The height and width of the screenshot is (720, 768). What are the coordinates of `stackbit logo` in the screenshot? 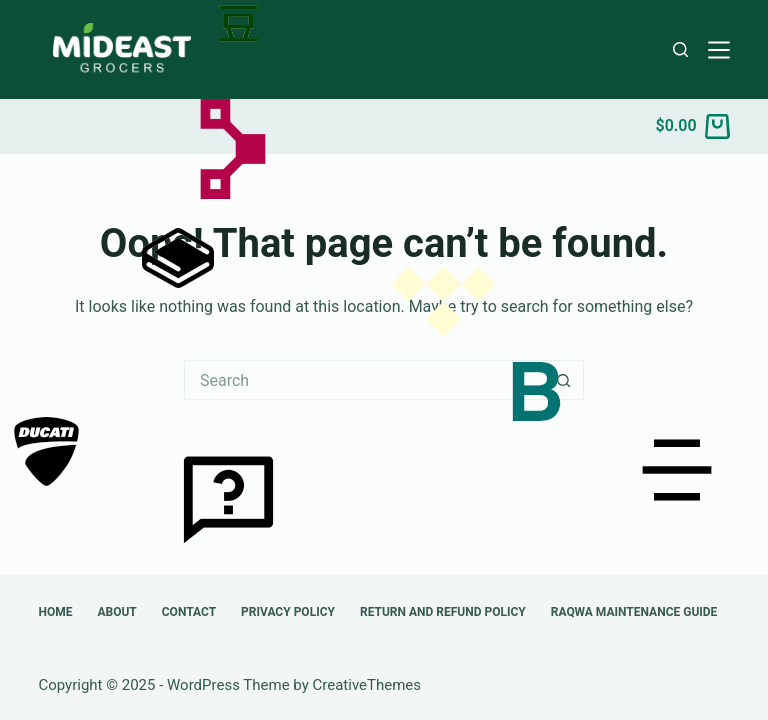 It's located at (178, 258).